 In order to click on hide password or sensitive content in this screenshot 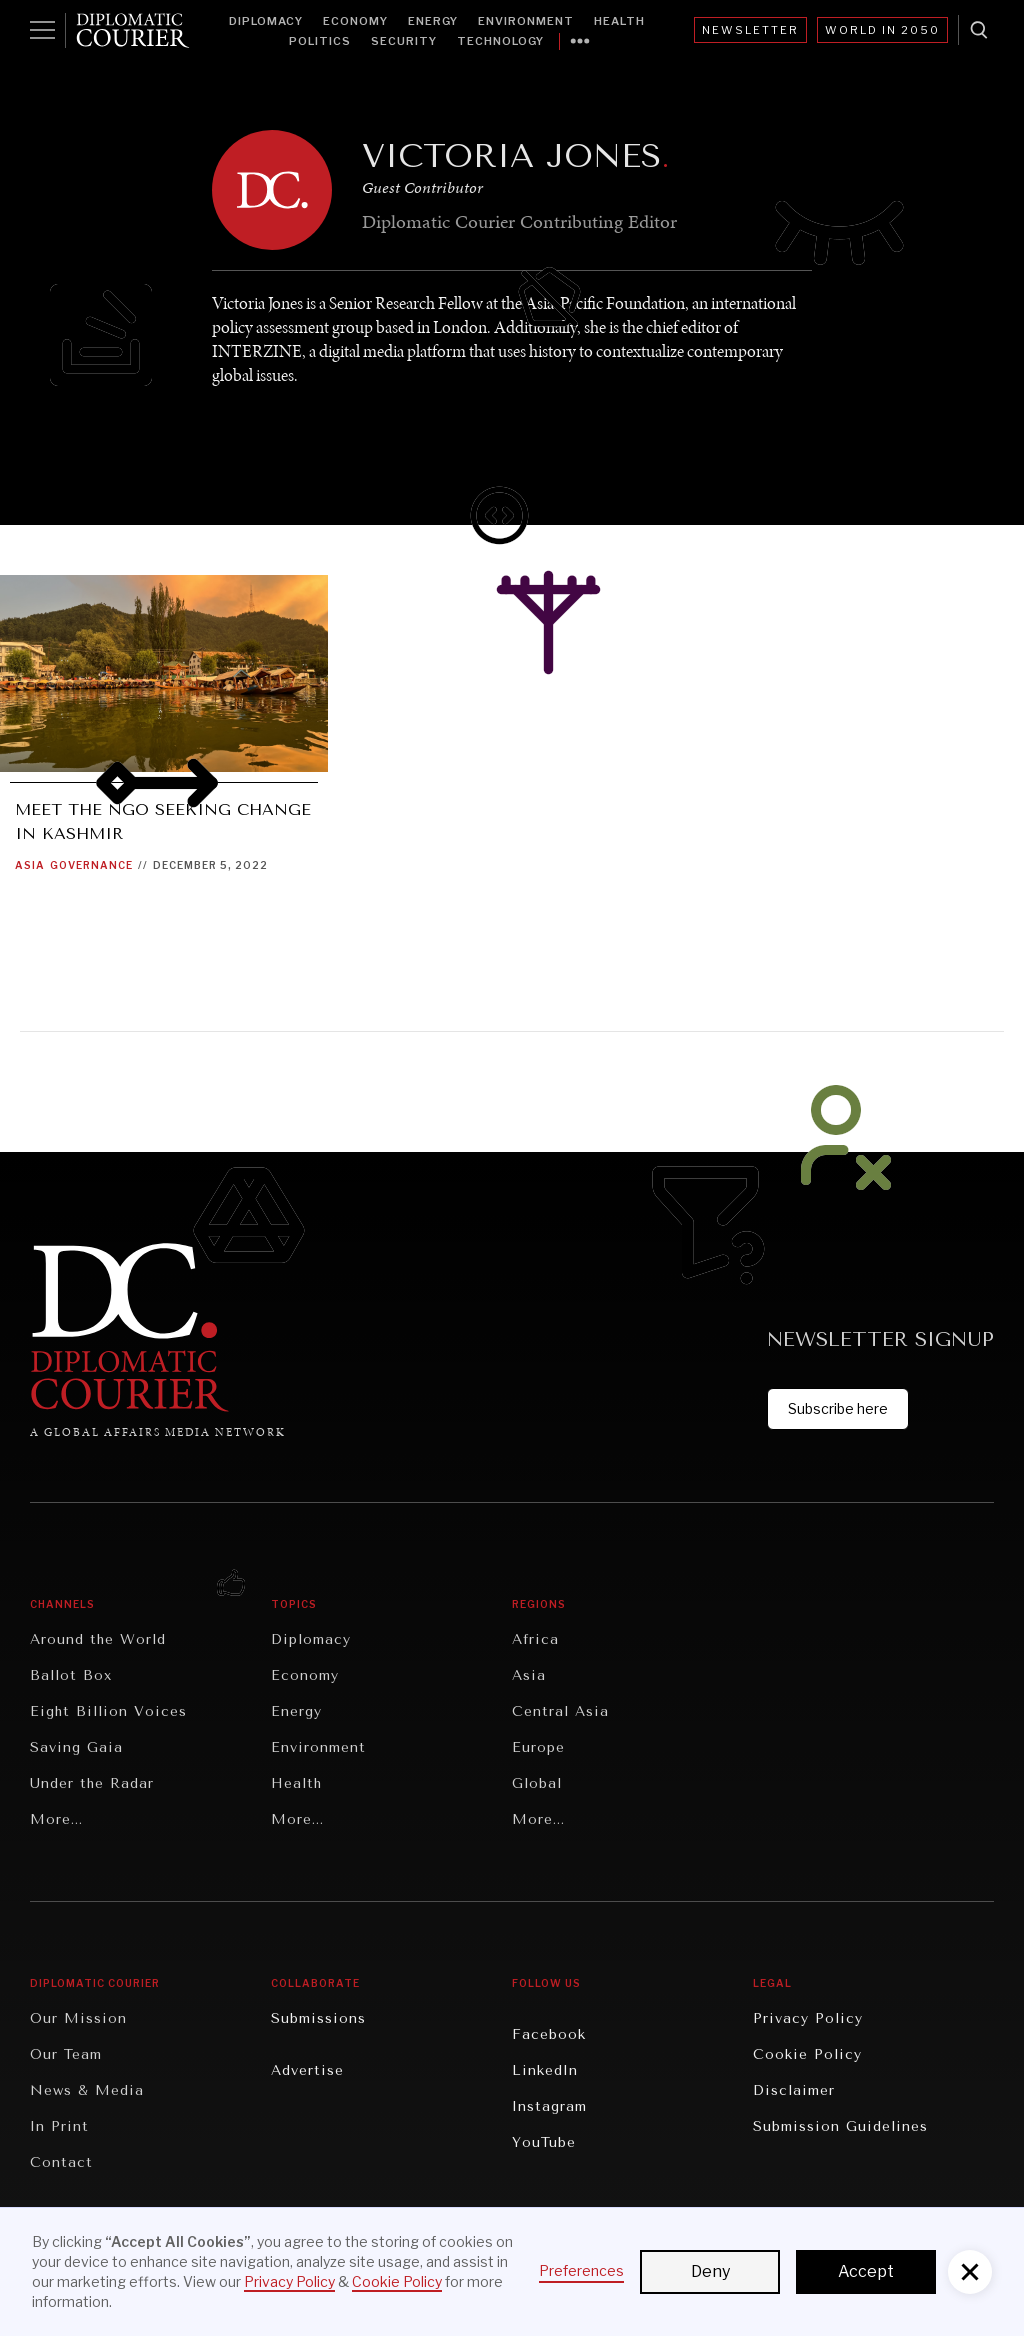, I will do `click(839, 226)`.